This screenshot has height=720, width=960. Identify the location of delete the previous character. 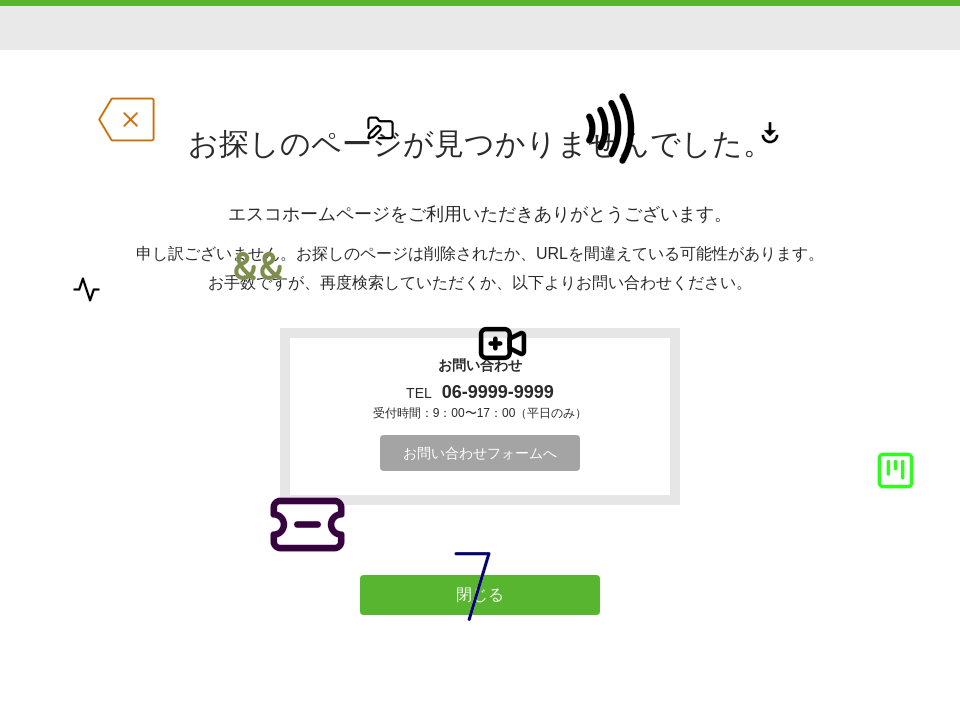
(128, 119).